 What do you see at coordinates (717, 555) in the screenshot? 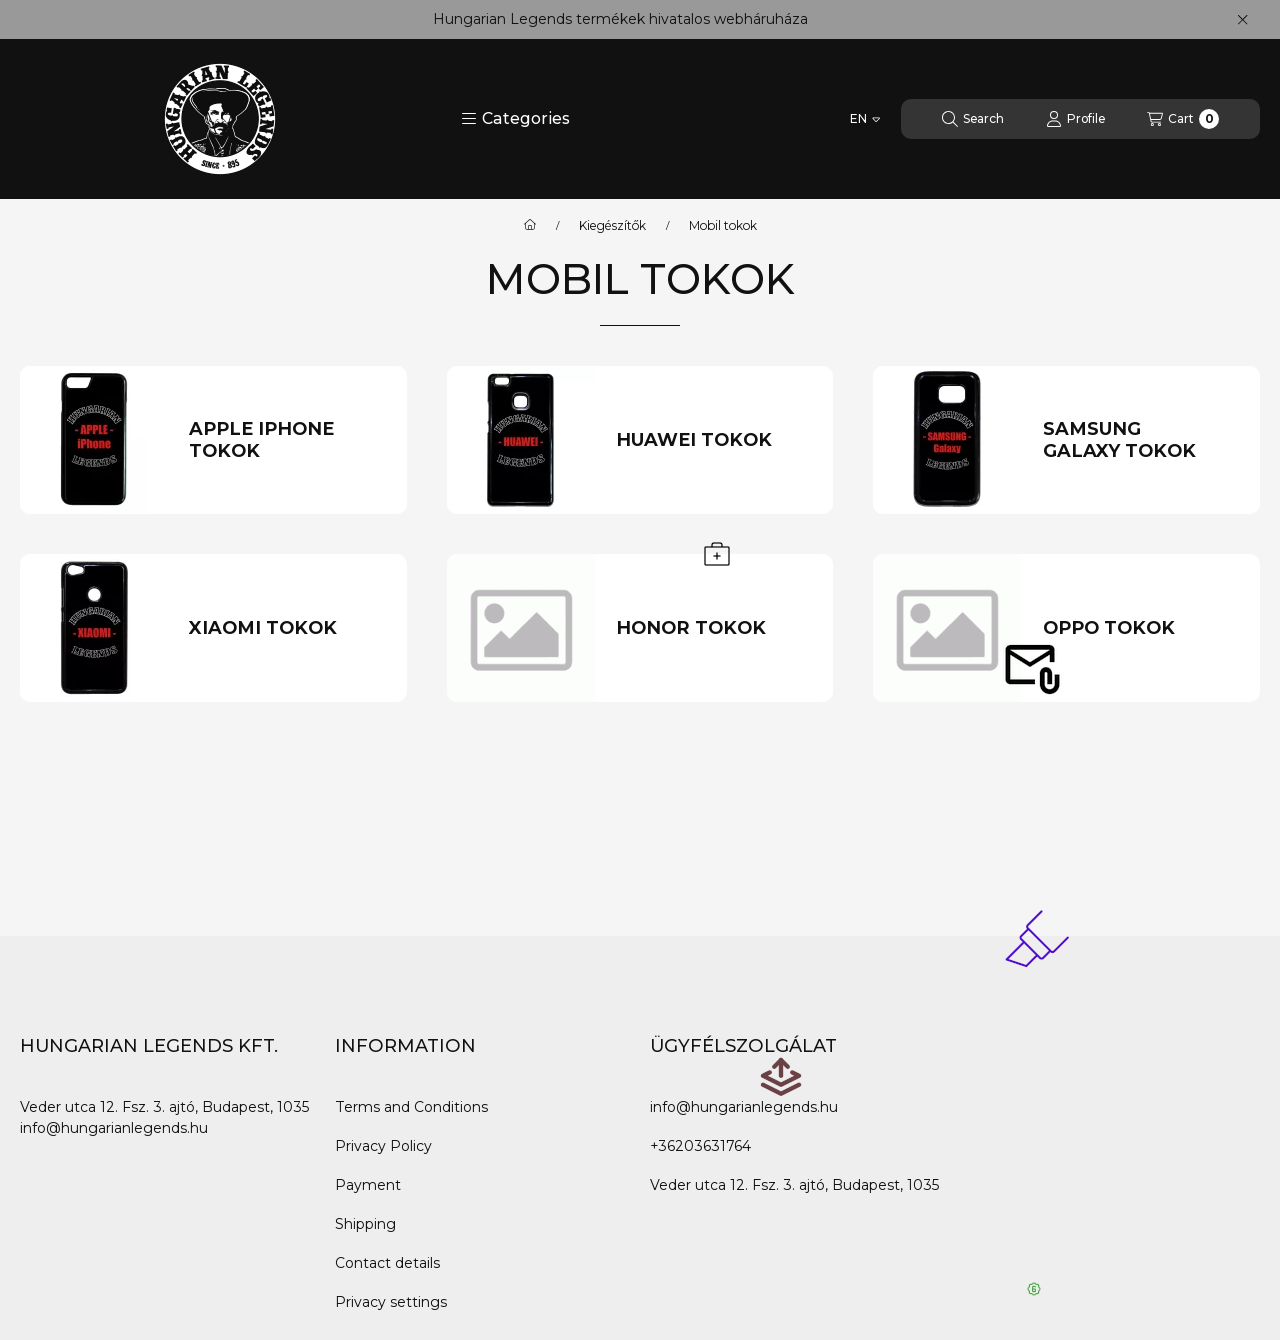
I see `access first aid or medical resources` at bounding box center [717, 555].